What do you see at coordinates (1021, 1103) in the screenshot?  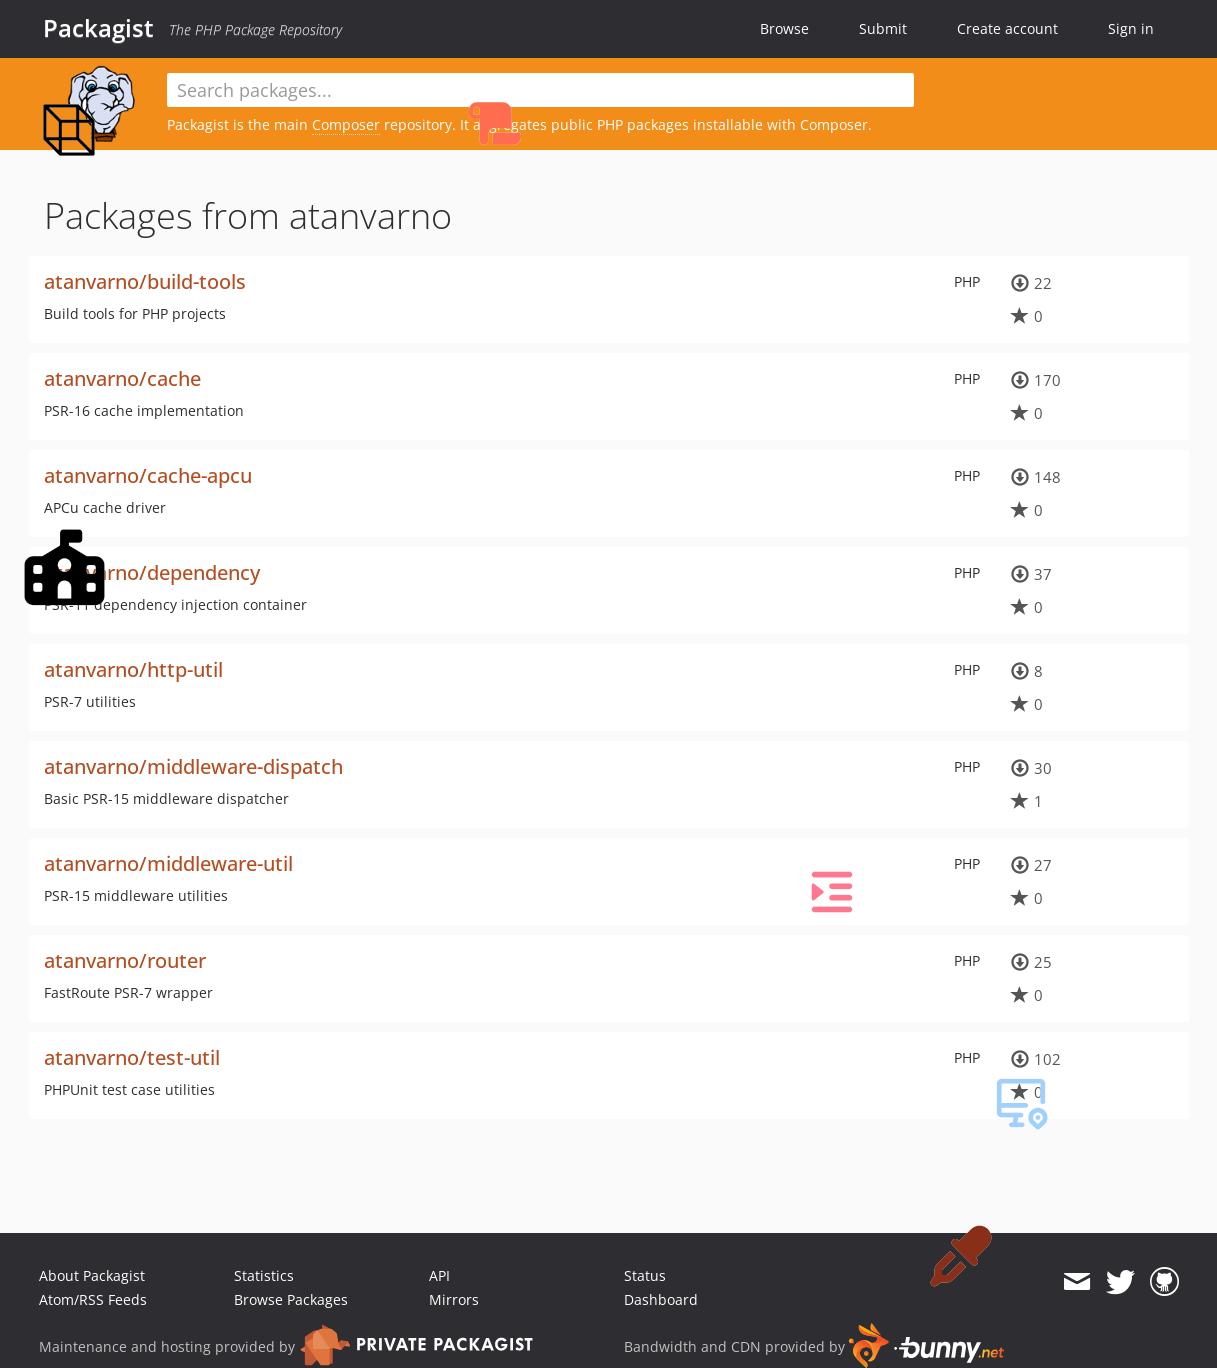 I see `view device location on map` at bounding box center [1021, 1103].